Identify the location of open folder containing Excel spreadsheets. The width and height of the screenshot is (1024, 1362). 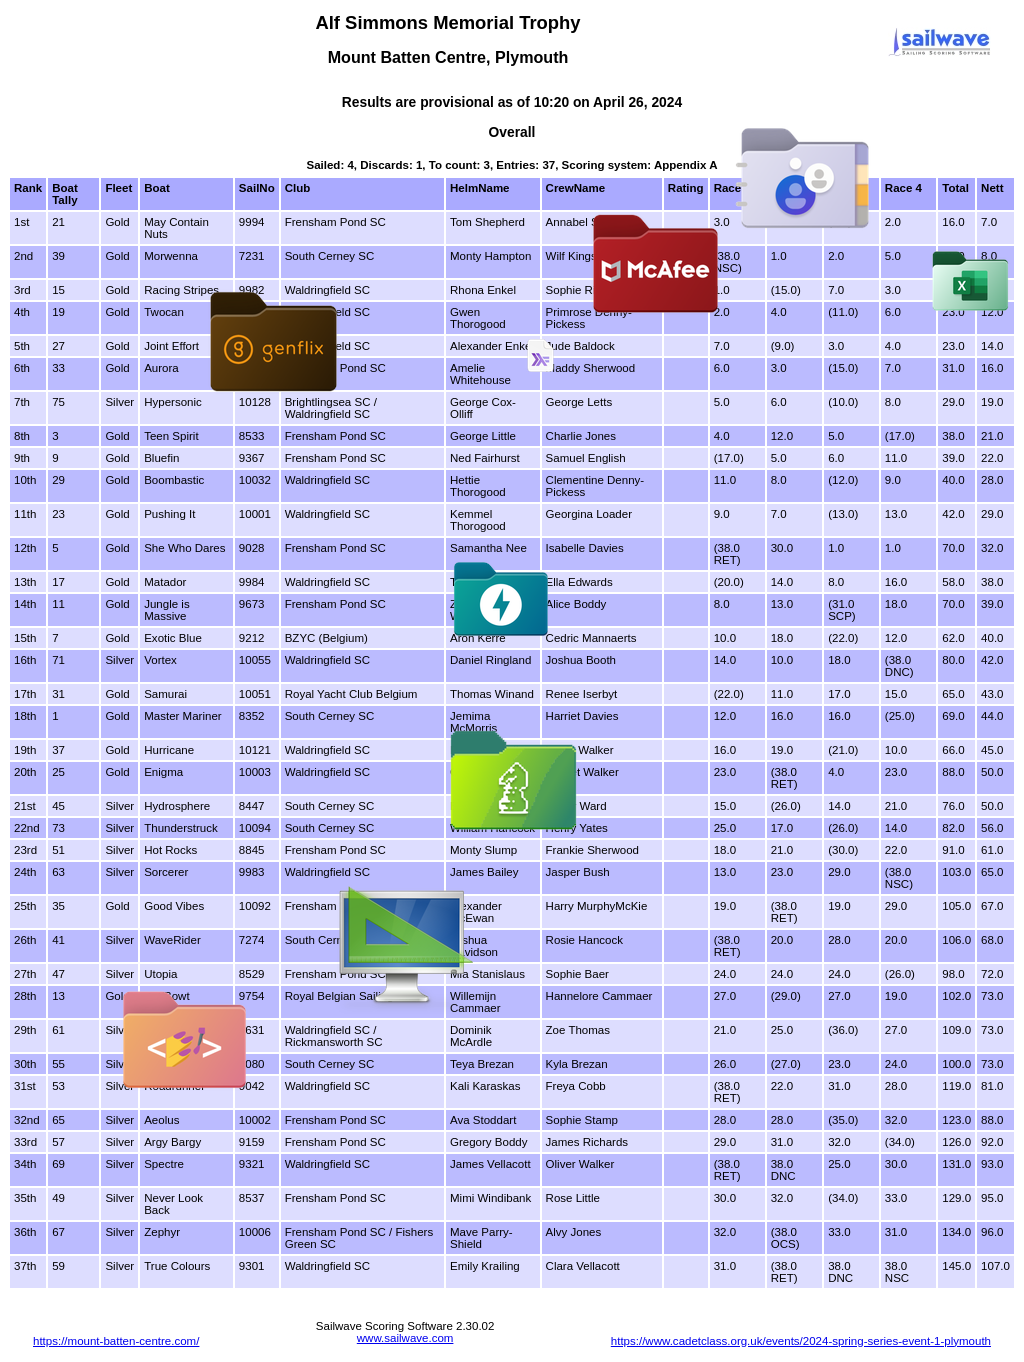
(970, 283).